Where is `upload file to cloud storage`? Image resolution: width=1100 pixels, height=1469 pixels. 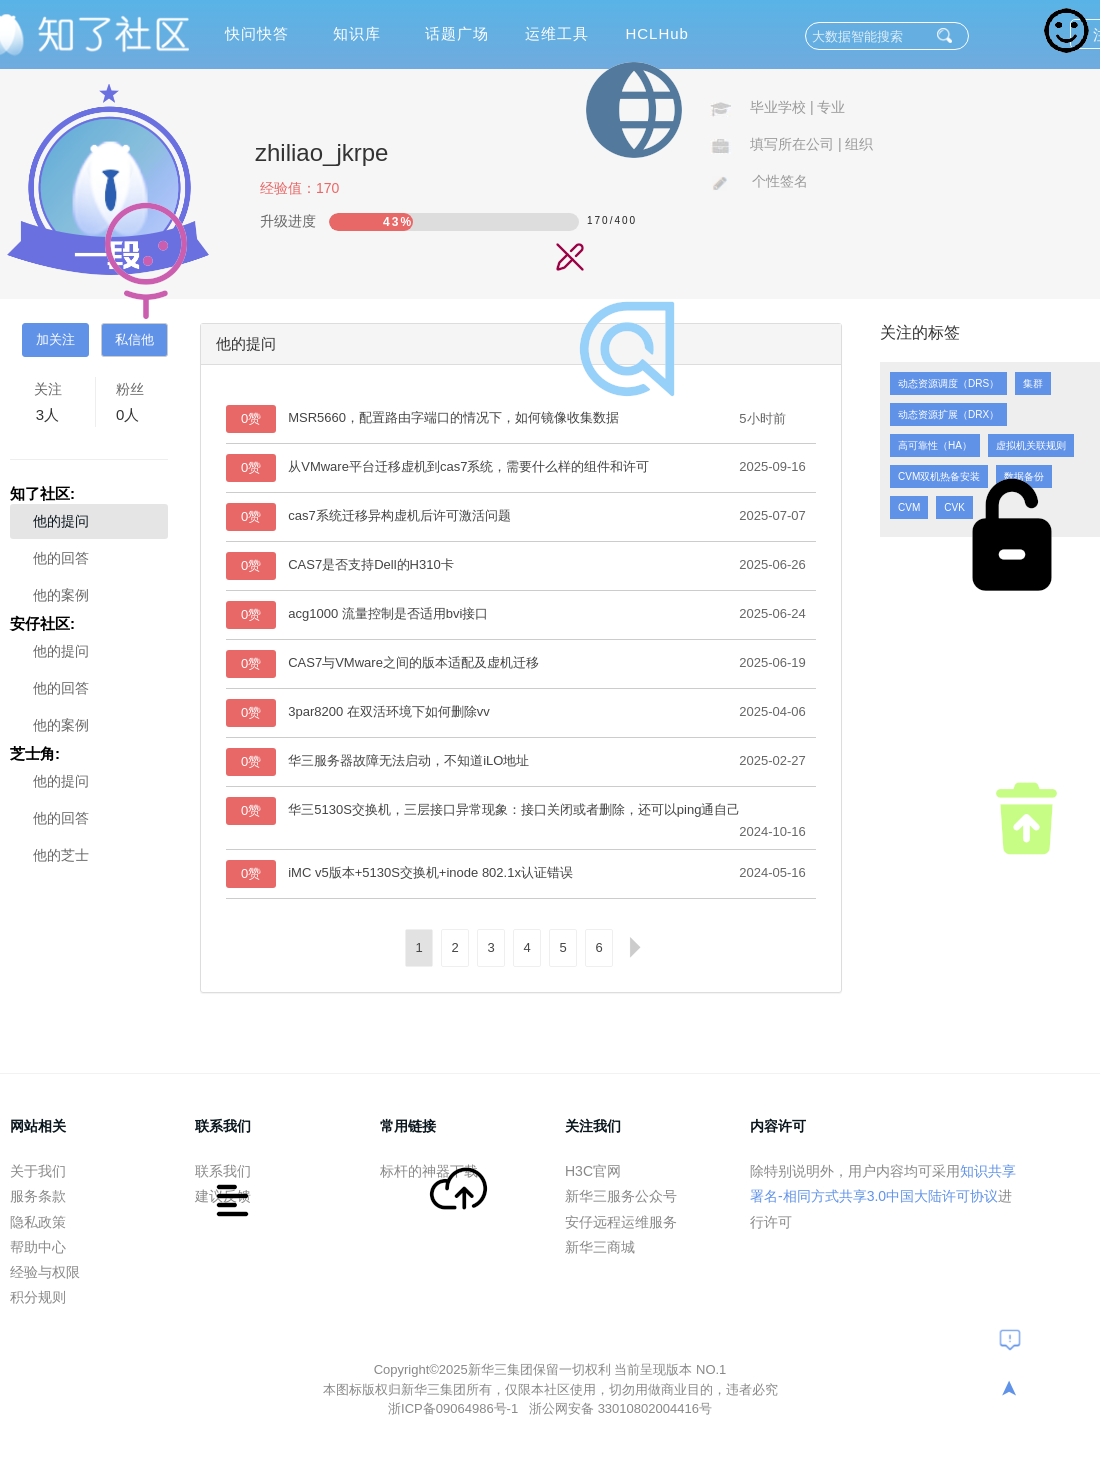
upload file to cloud storage is located at coordinates (458, 1188).